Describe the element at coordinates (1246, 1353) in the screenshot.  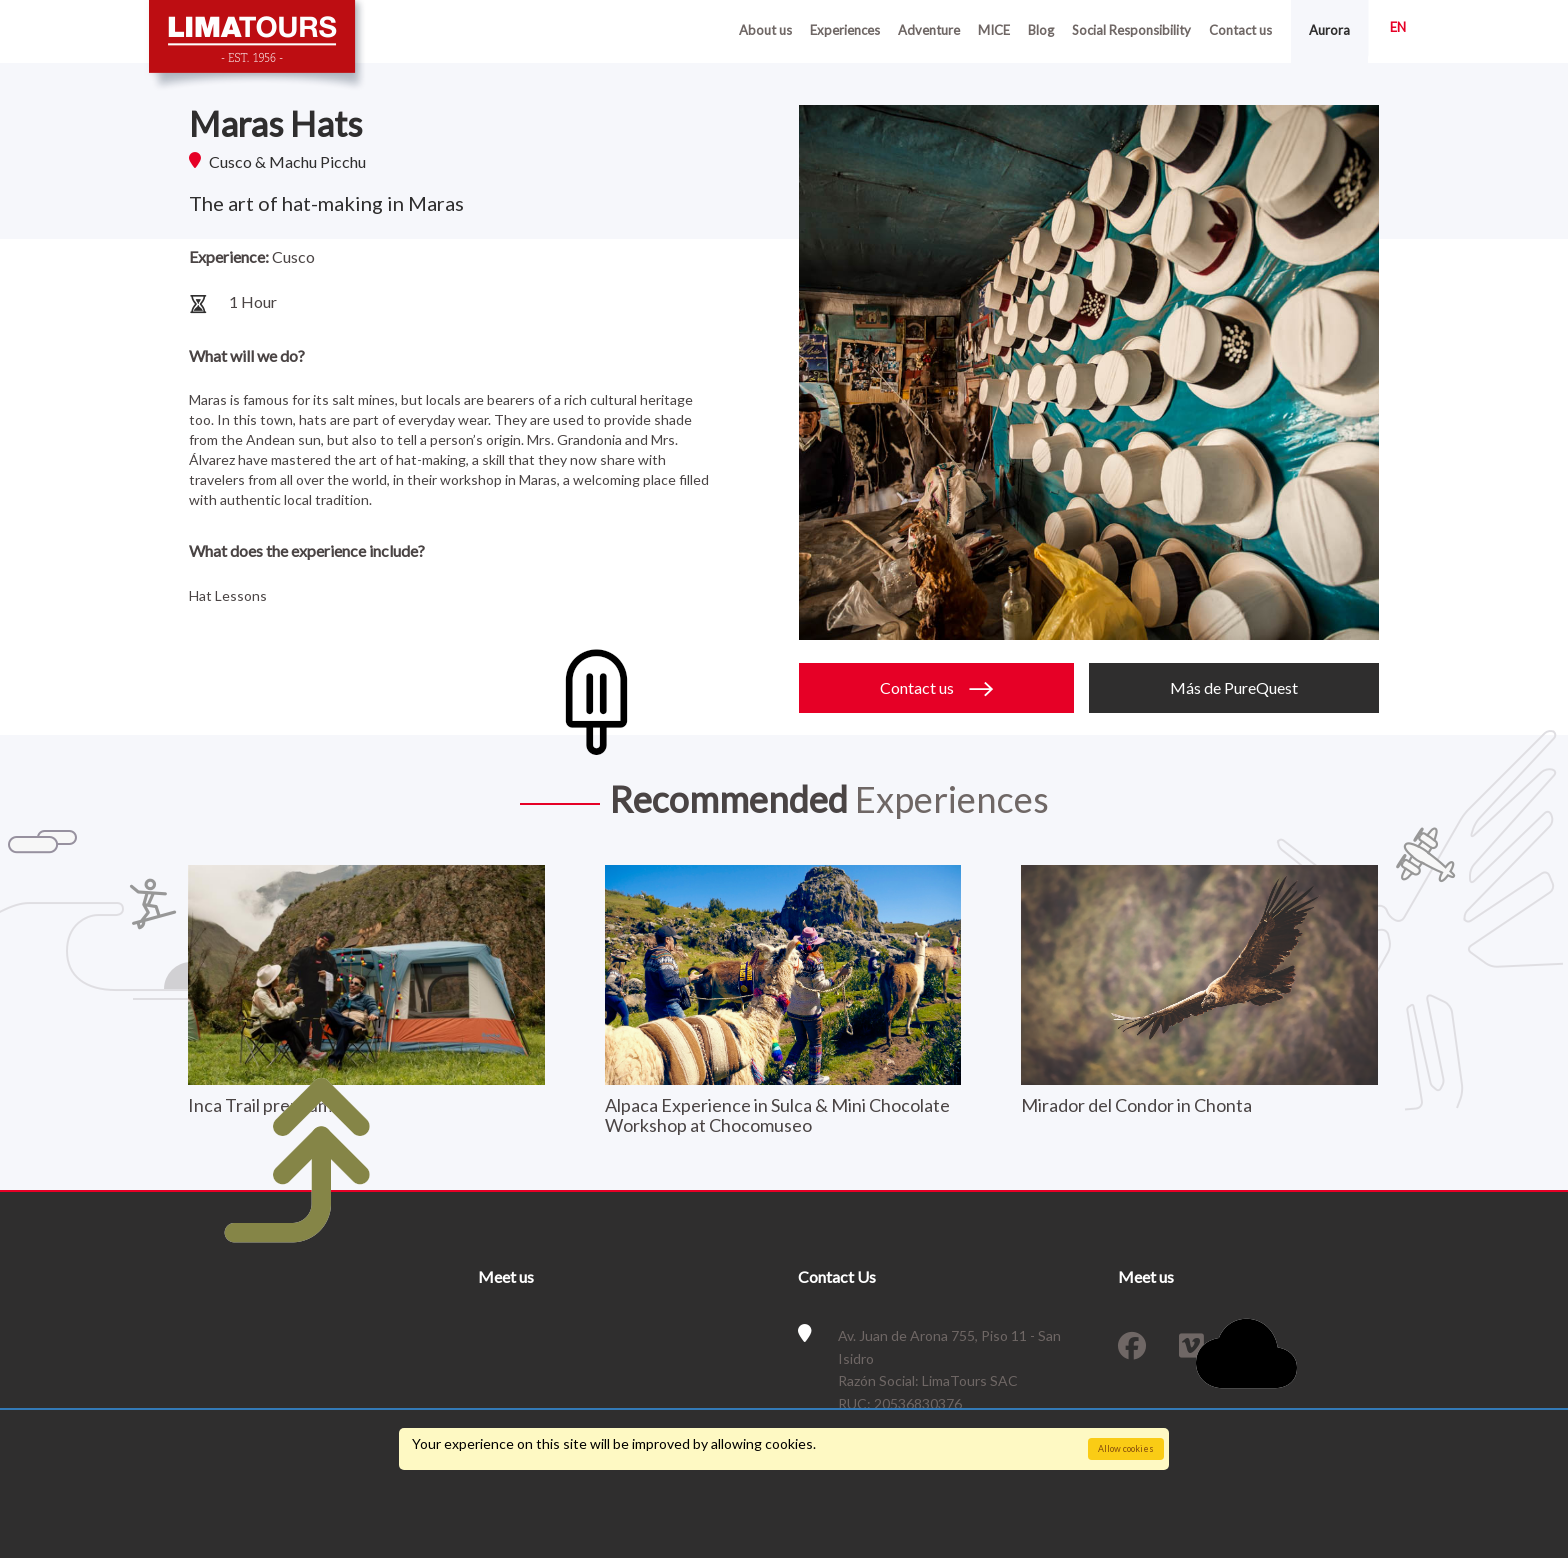
I see `cloud storage or syncing status` at that location.